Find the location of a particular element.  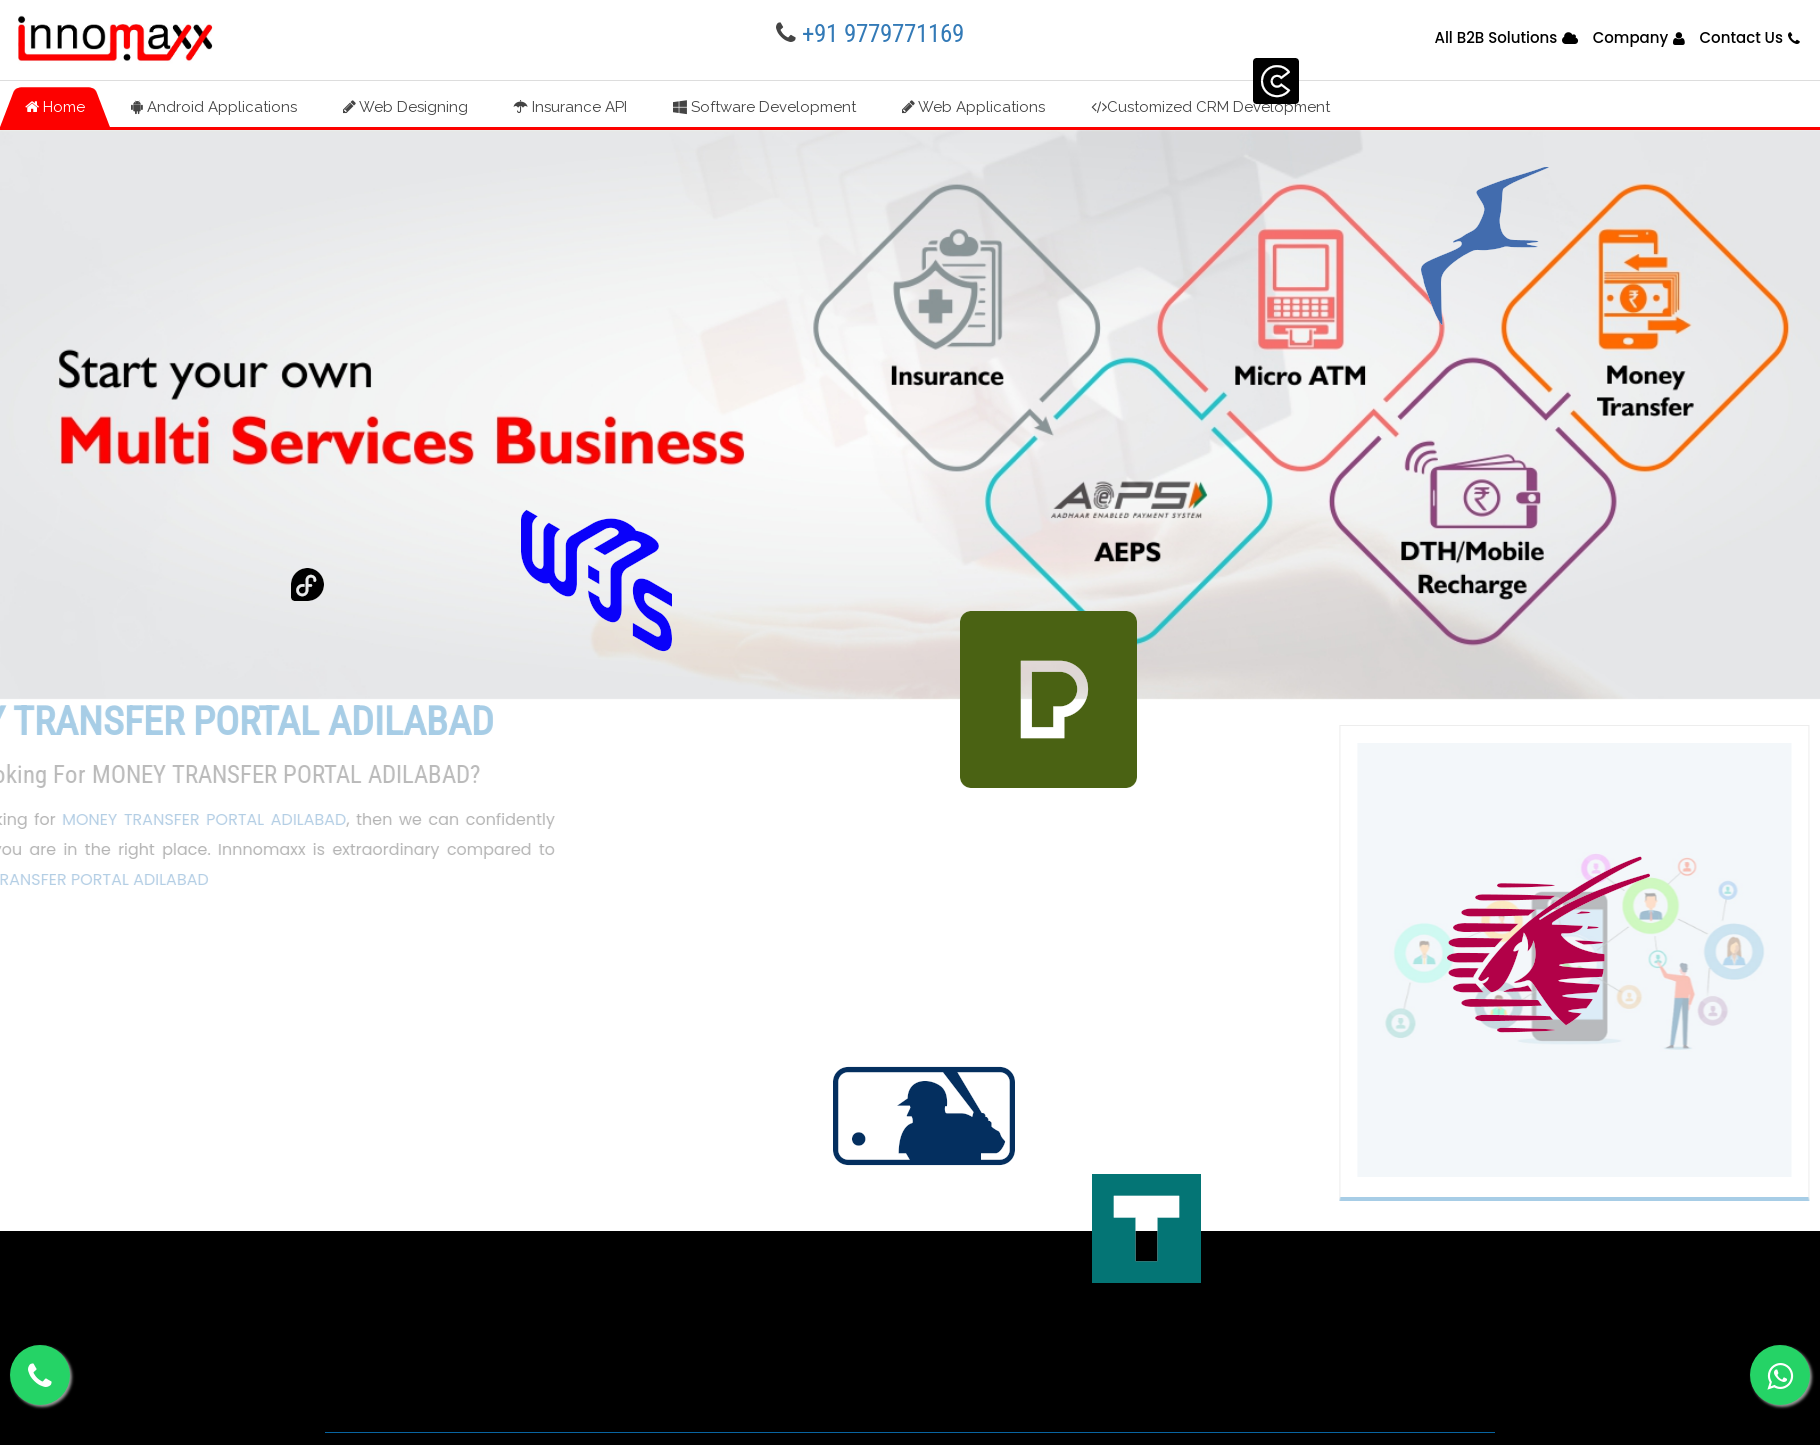

Fedora Linux operating system logo is located at coordinates (307, 584).